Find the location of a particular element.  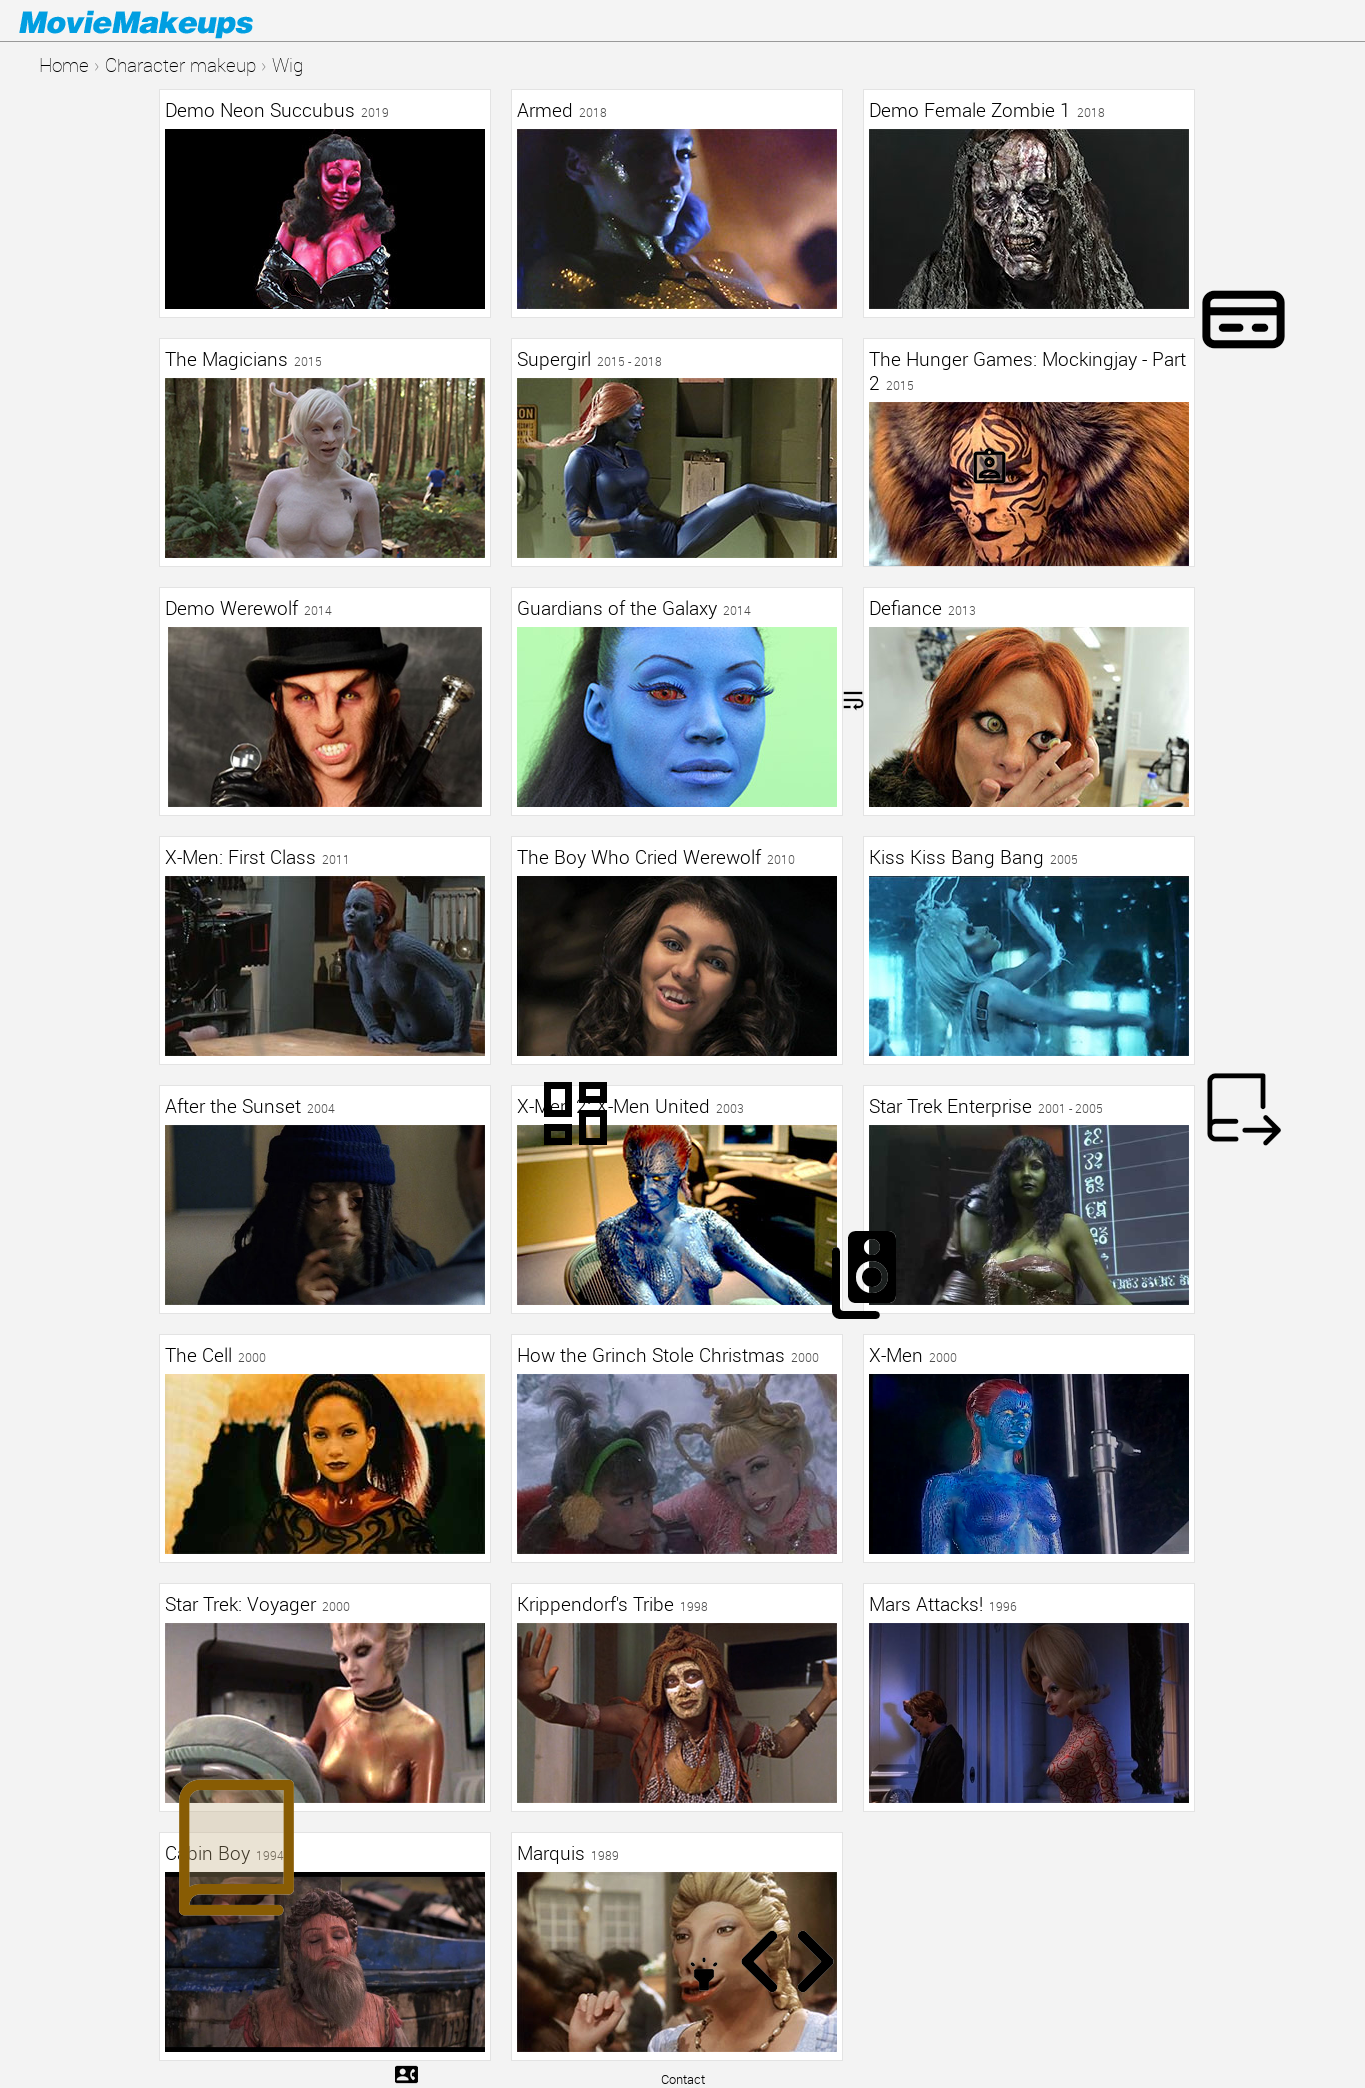

access speaker group settings is located at coordinates (864, 1275).